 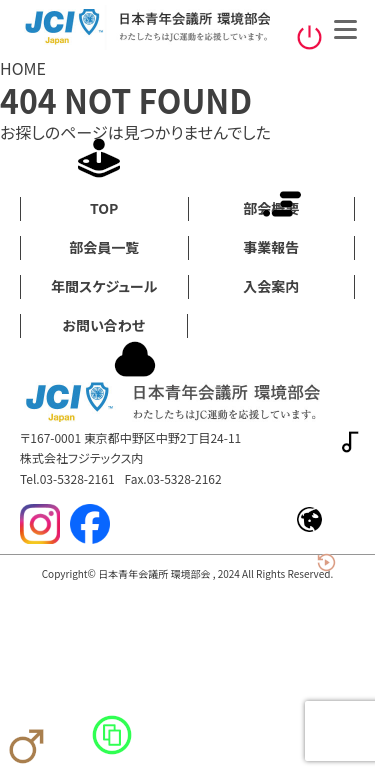 I want to click on open scrimba learning platform, so click(x=282, y=204).